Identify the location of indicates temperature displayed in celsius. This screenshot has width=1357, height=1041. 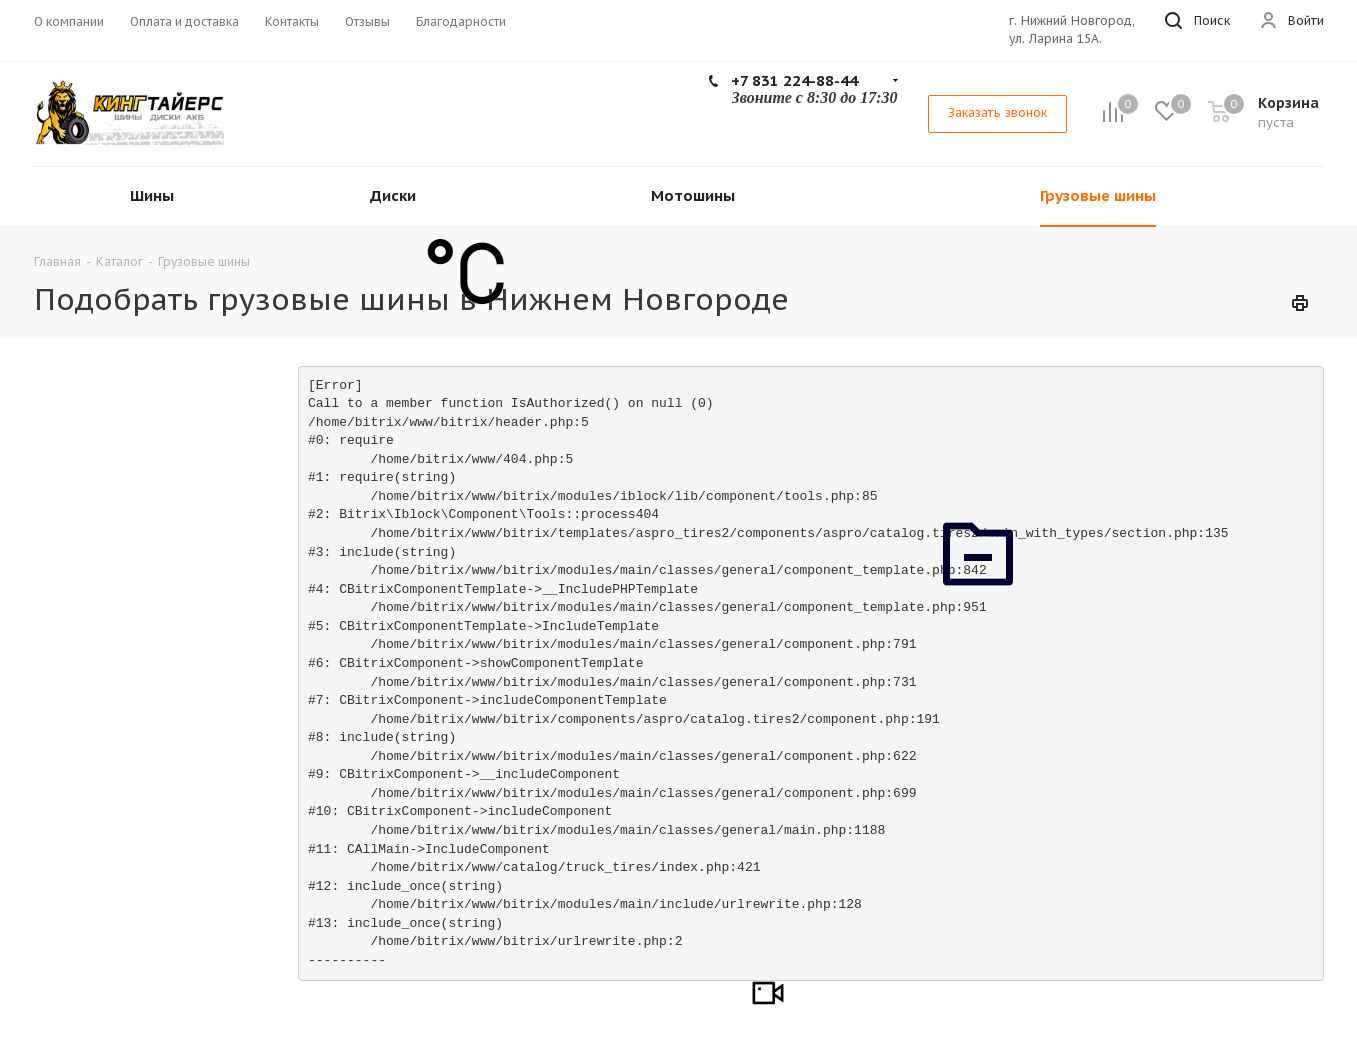
(467, 271).